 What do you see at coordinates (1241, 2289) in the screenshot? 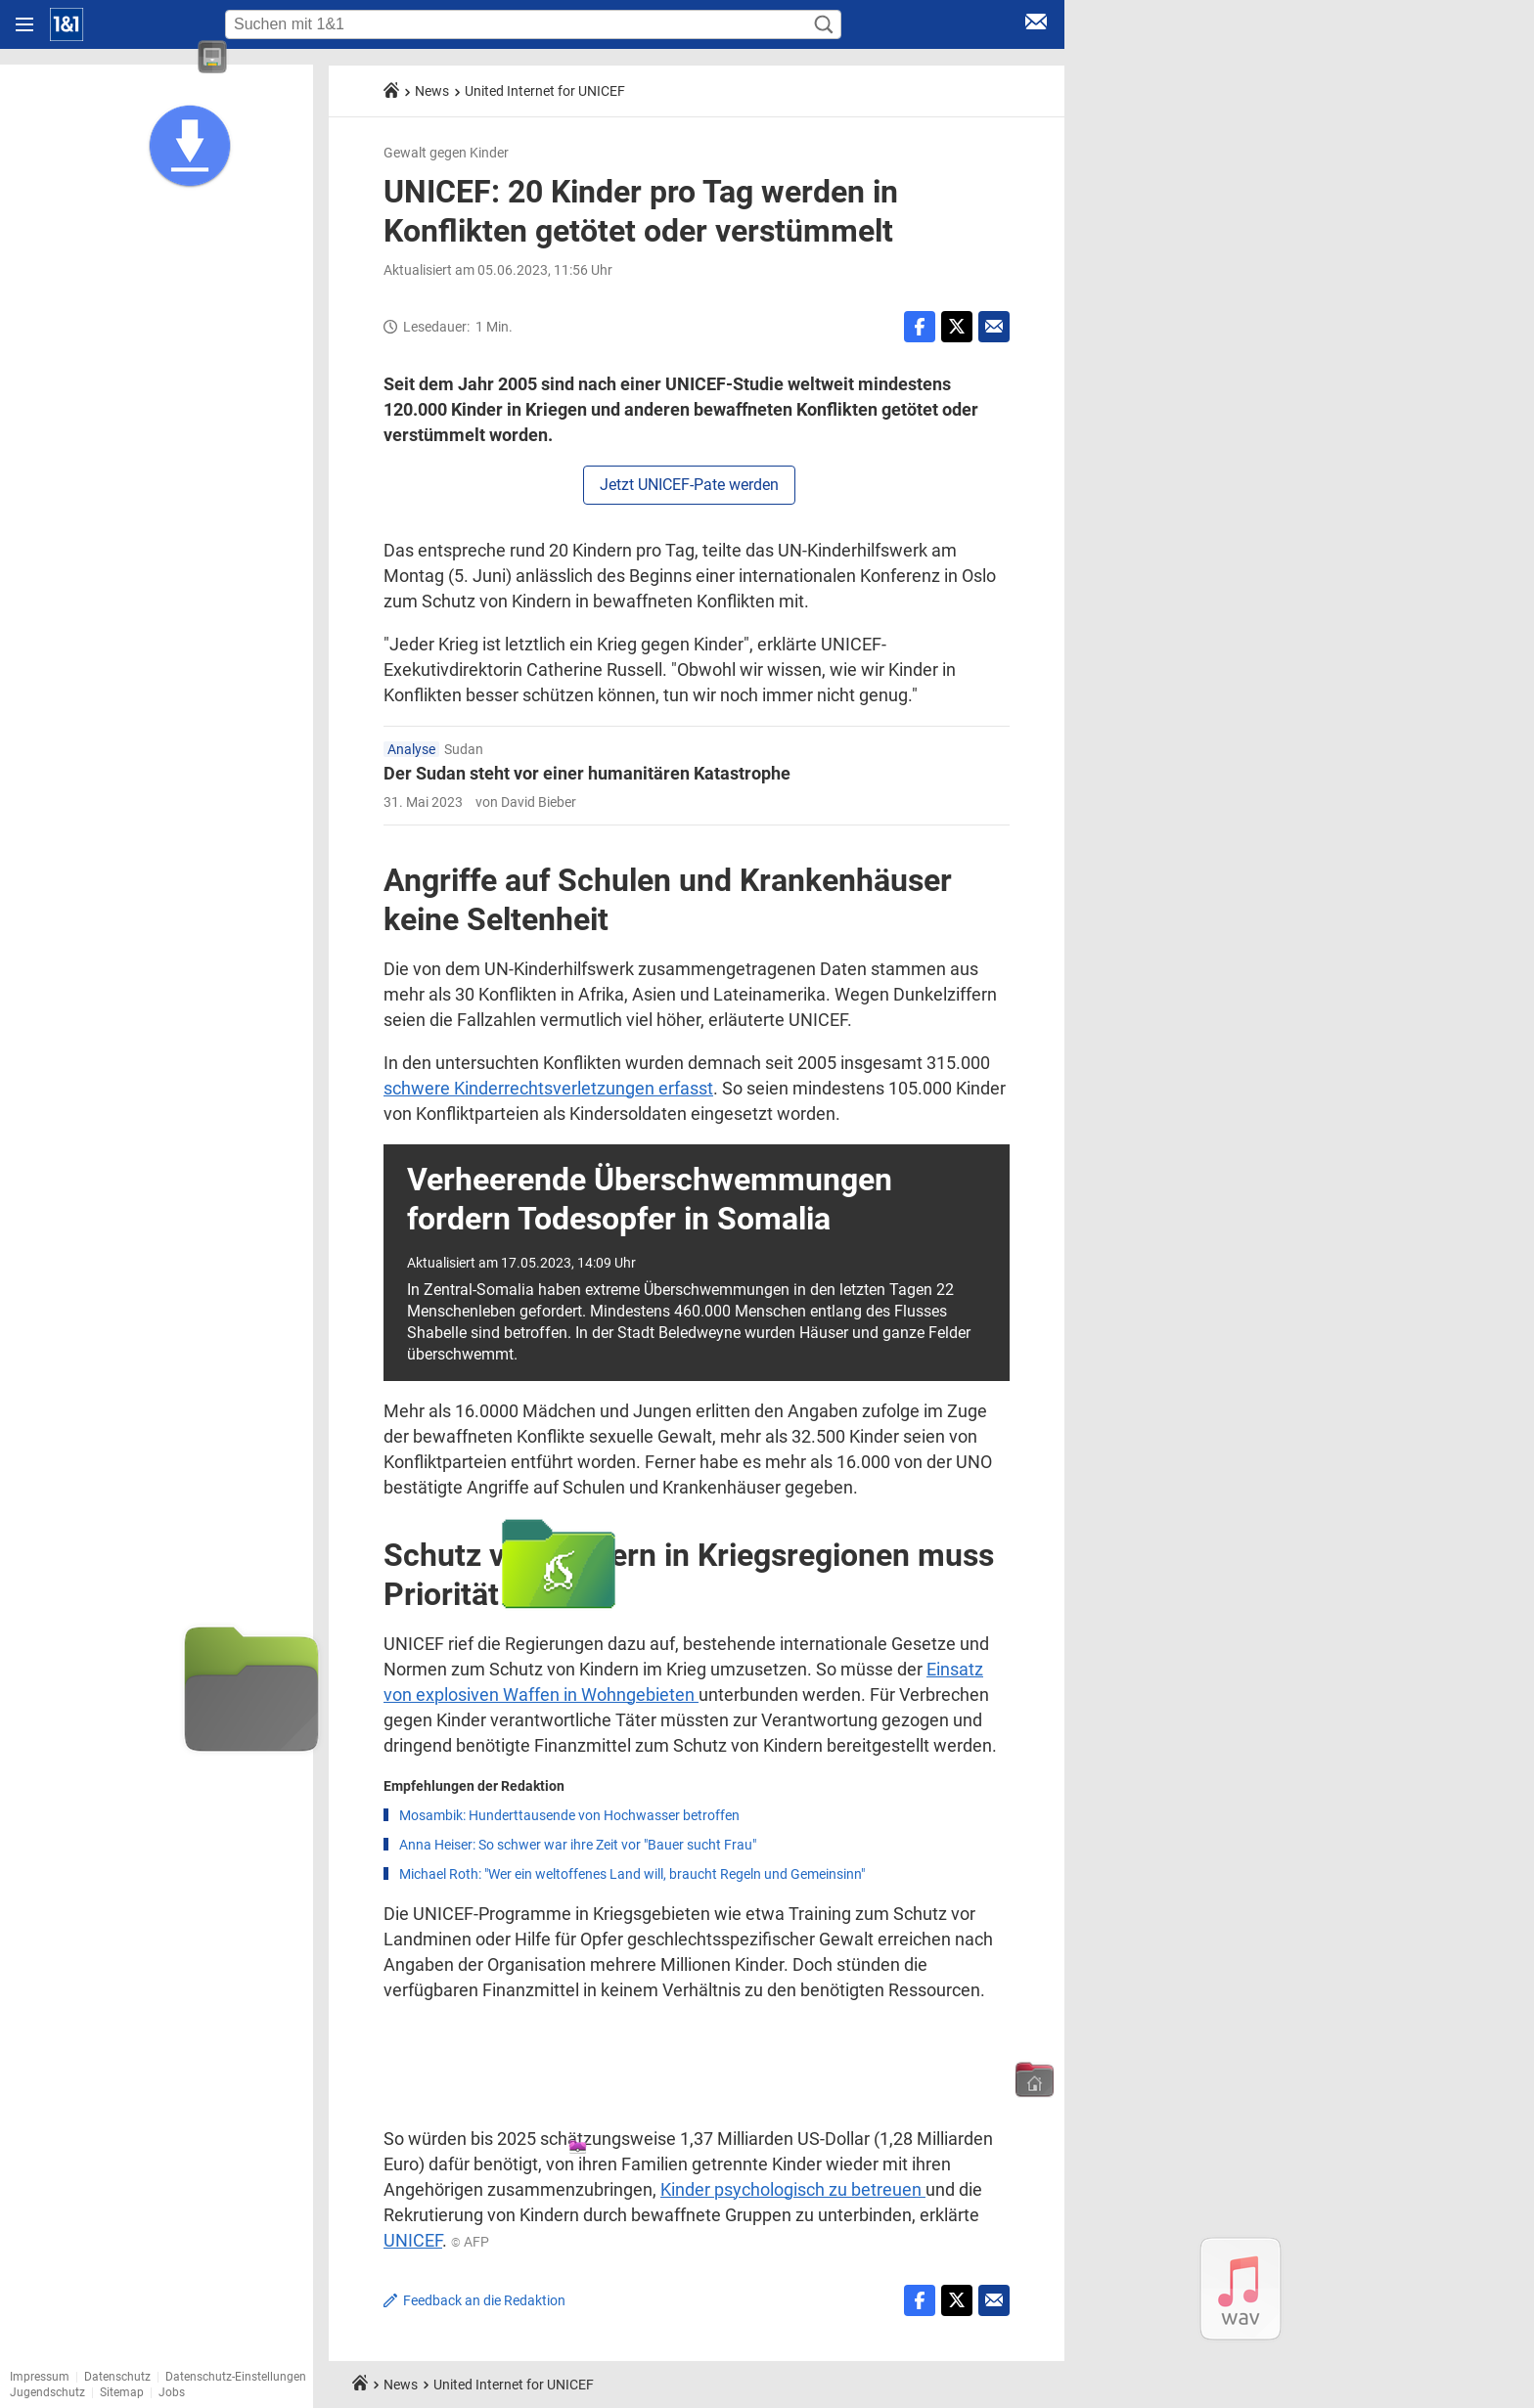
I see `a wav audio file` at bounding box center [1241, 2289].